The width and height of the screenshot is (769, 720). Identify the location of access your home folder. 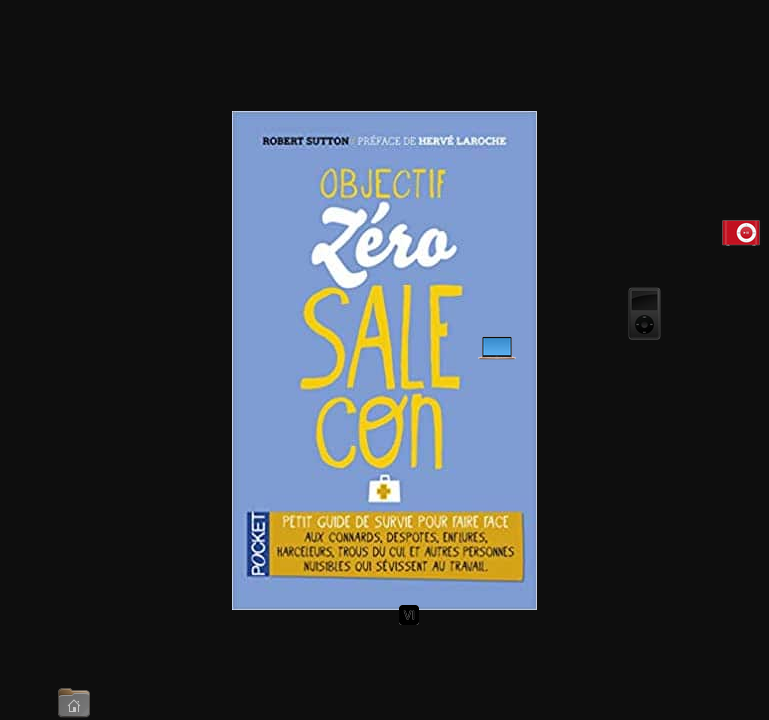
(74, 702).